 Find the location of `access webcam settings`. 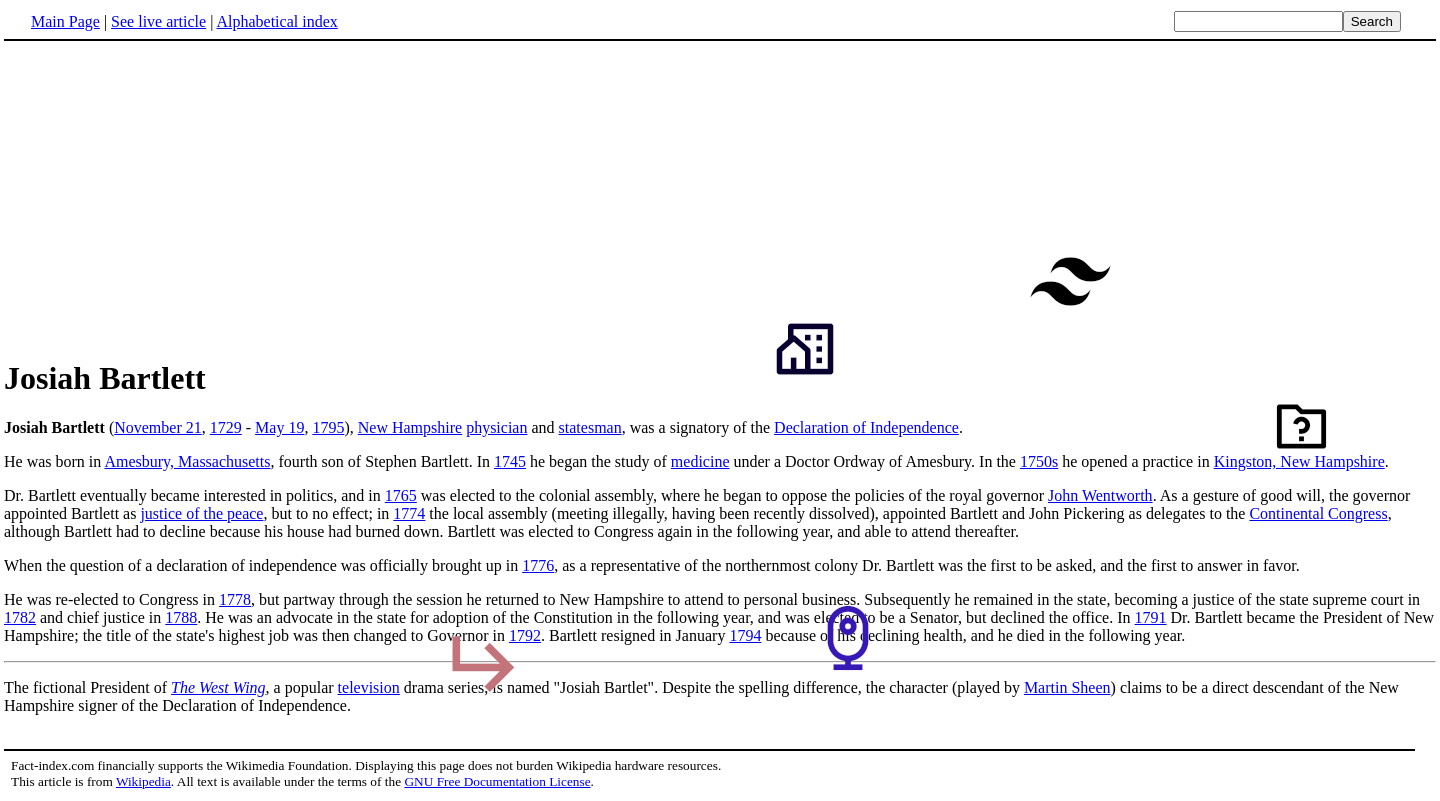

access webcam settings is located at coordinates (848, 638).